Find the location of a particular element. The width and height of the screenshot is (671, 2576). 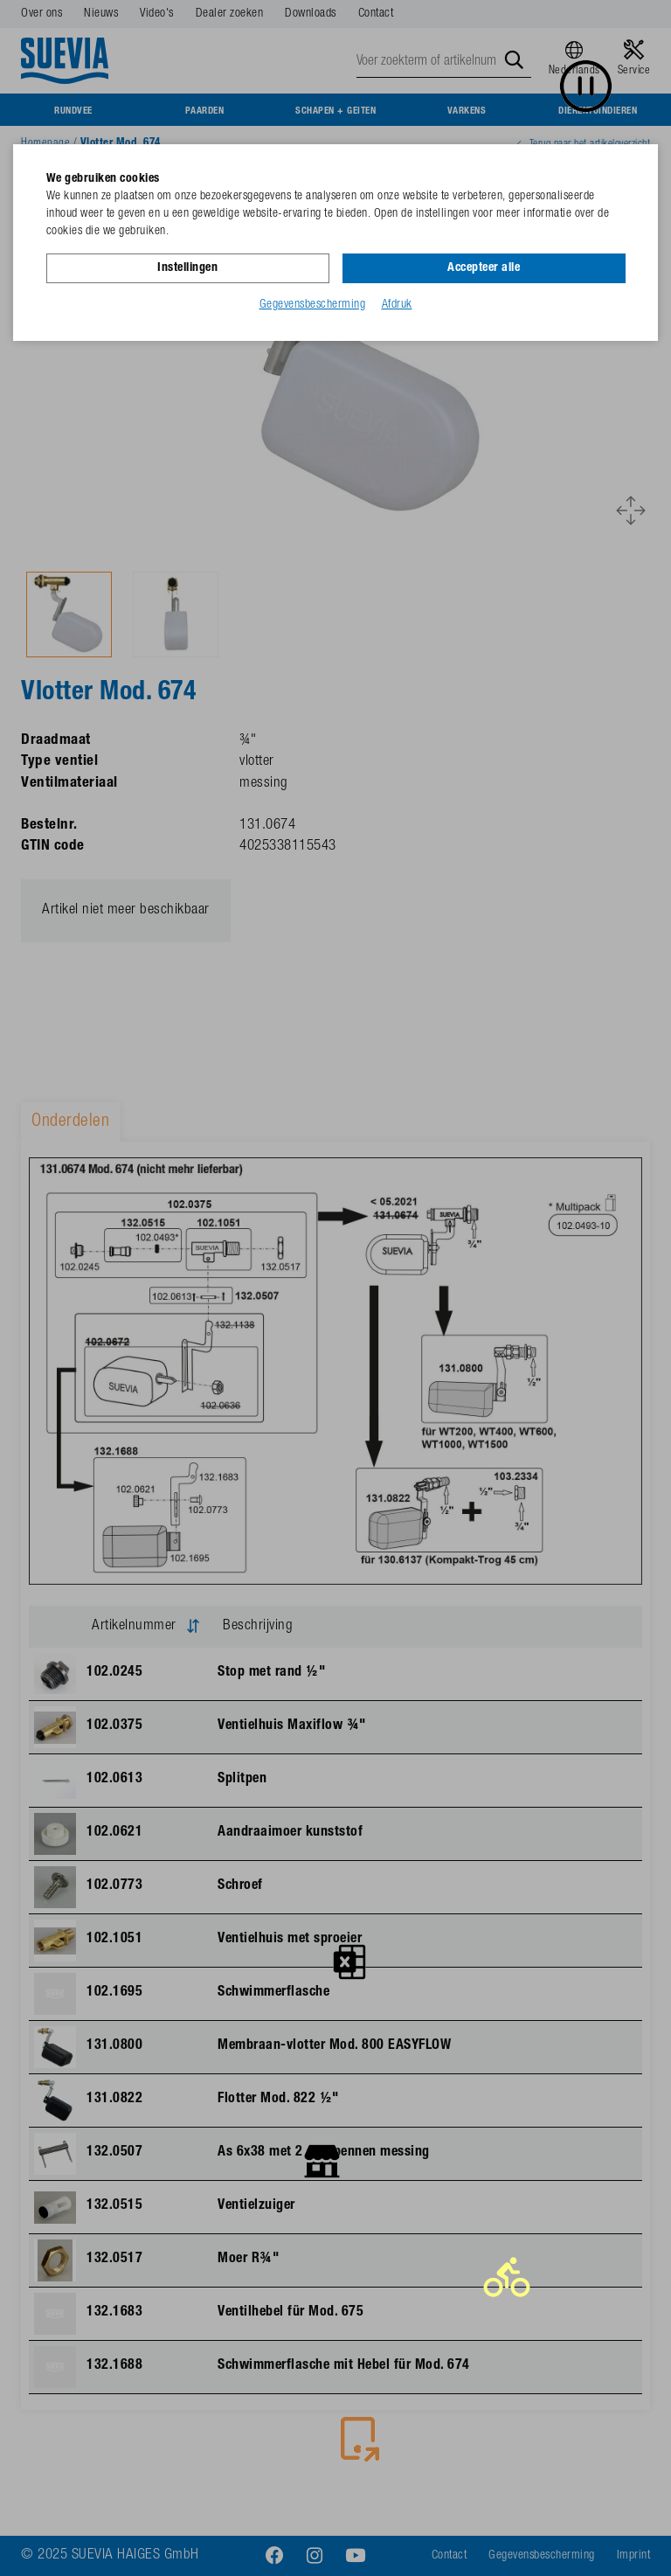

access bike-sharing or cycling options is located at coordinates (507, 2277).